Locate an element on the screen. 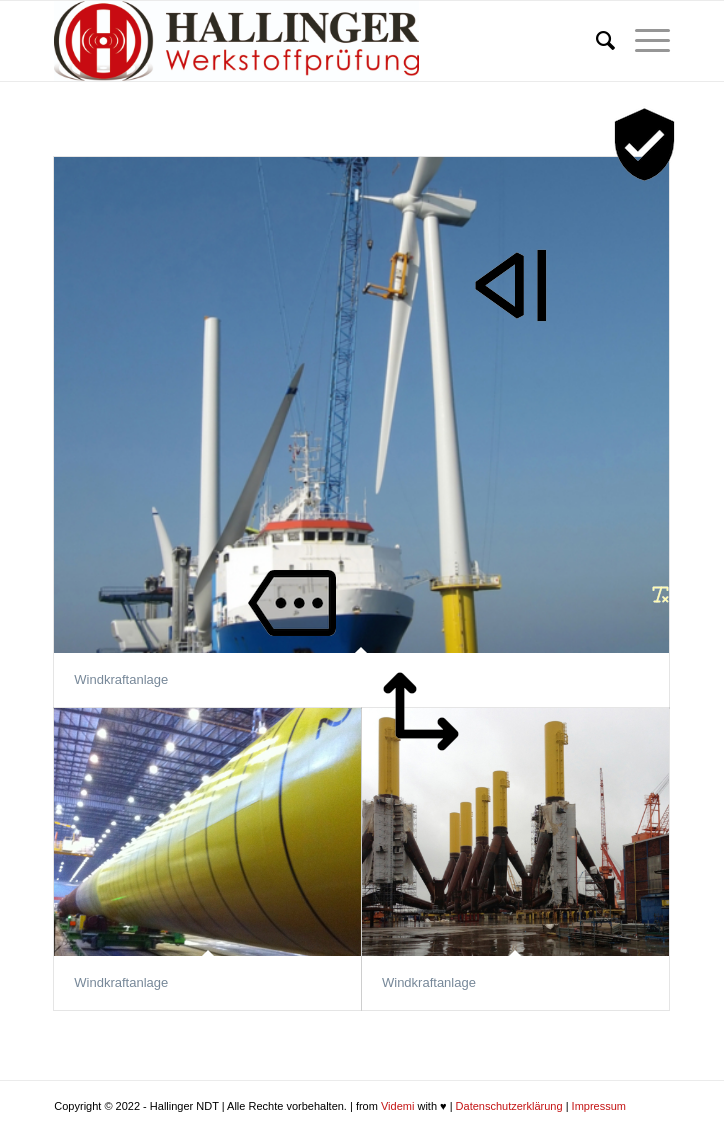  indicates a path or vector direction is located at coordinates (418, 710).